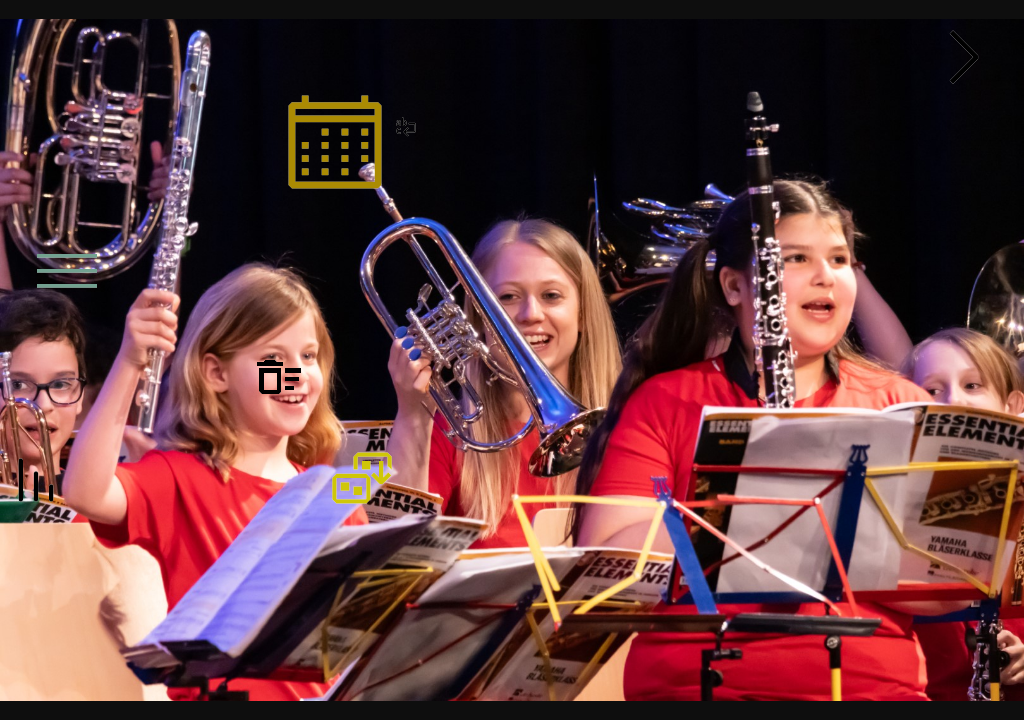 This screenshot has height=720, width=1024. Describe the element at coordinates (406, 127) in the screenshot. I see `toggle word wrap in the editor` at that location.